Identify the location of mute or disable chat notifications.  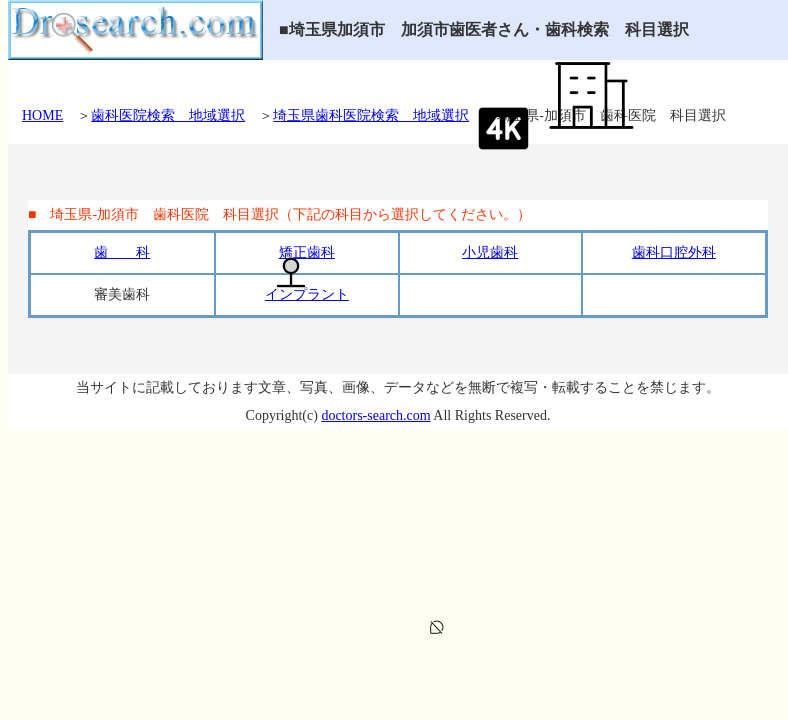
(436, 627).